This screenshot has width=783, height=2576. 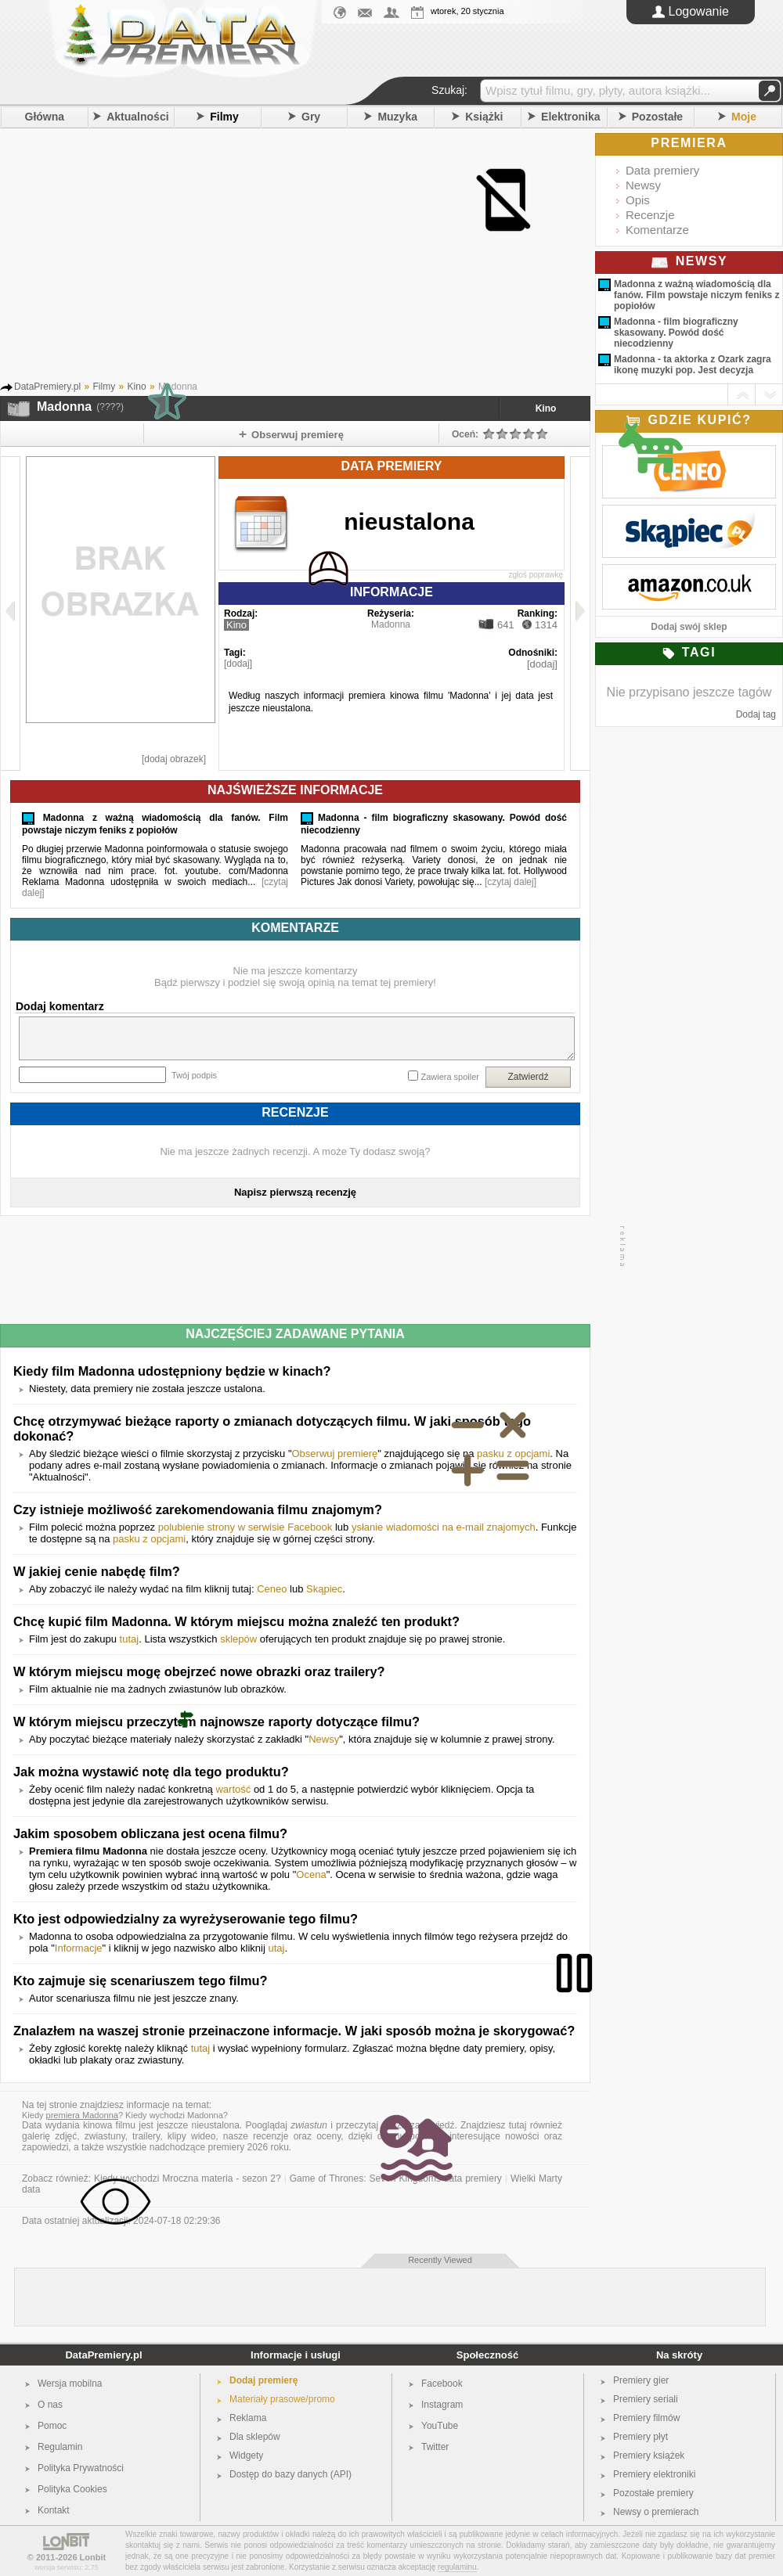 What do you see at coordinates (167, 401) in the screenshot?
I see `indicates a partial or half-star rating` at bounding box center [167, 401].